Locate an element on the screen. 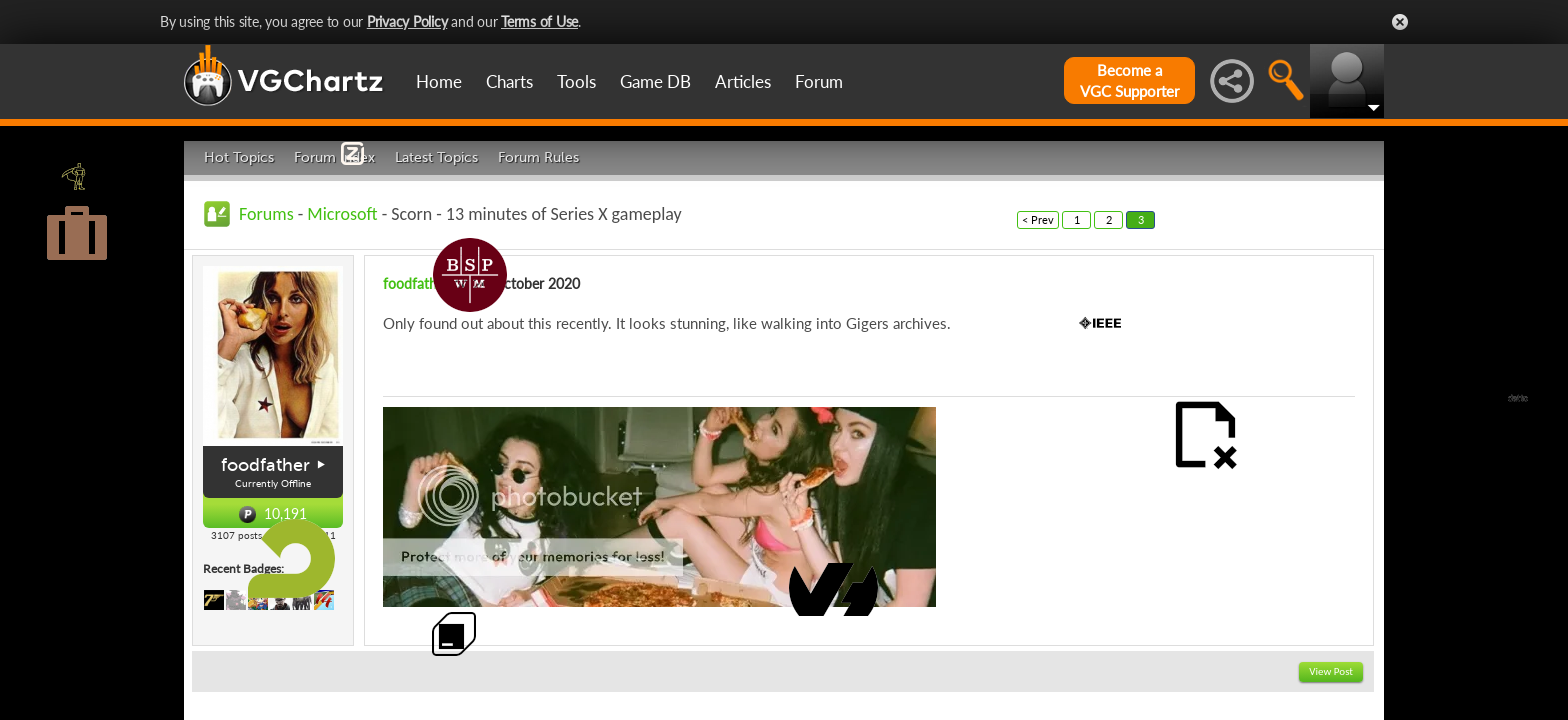  bspwm tiling window manager logo is located at coordinates (470, 275).